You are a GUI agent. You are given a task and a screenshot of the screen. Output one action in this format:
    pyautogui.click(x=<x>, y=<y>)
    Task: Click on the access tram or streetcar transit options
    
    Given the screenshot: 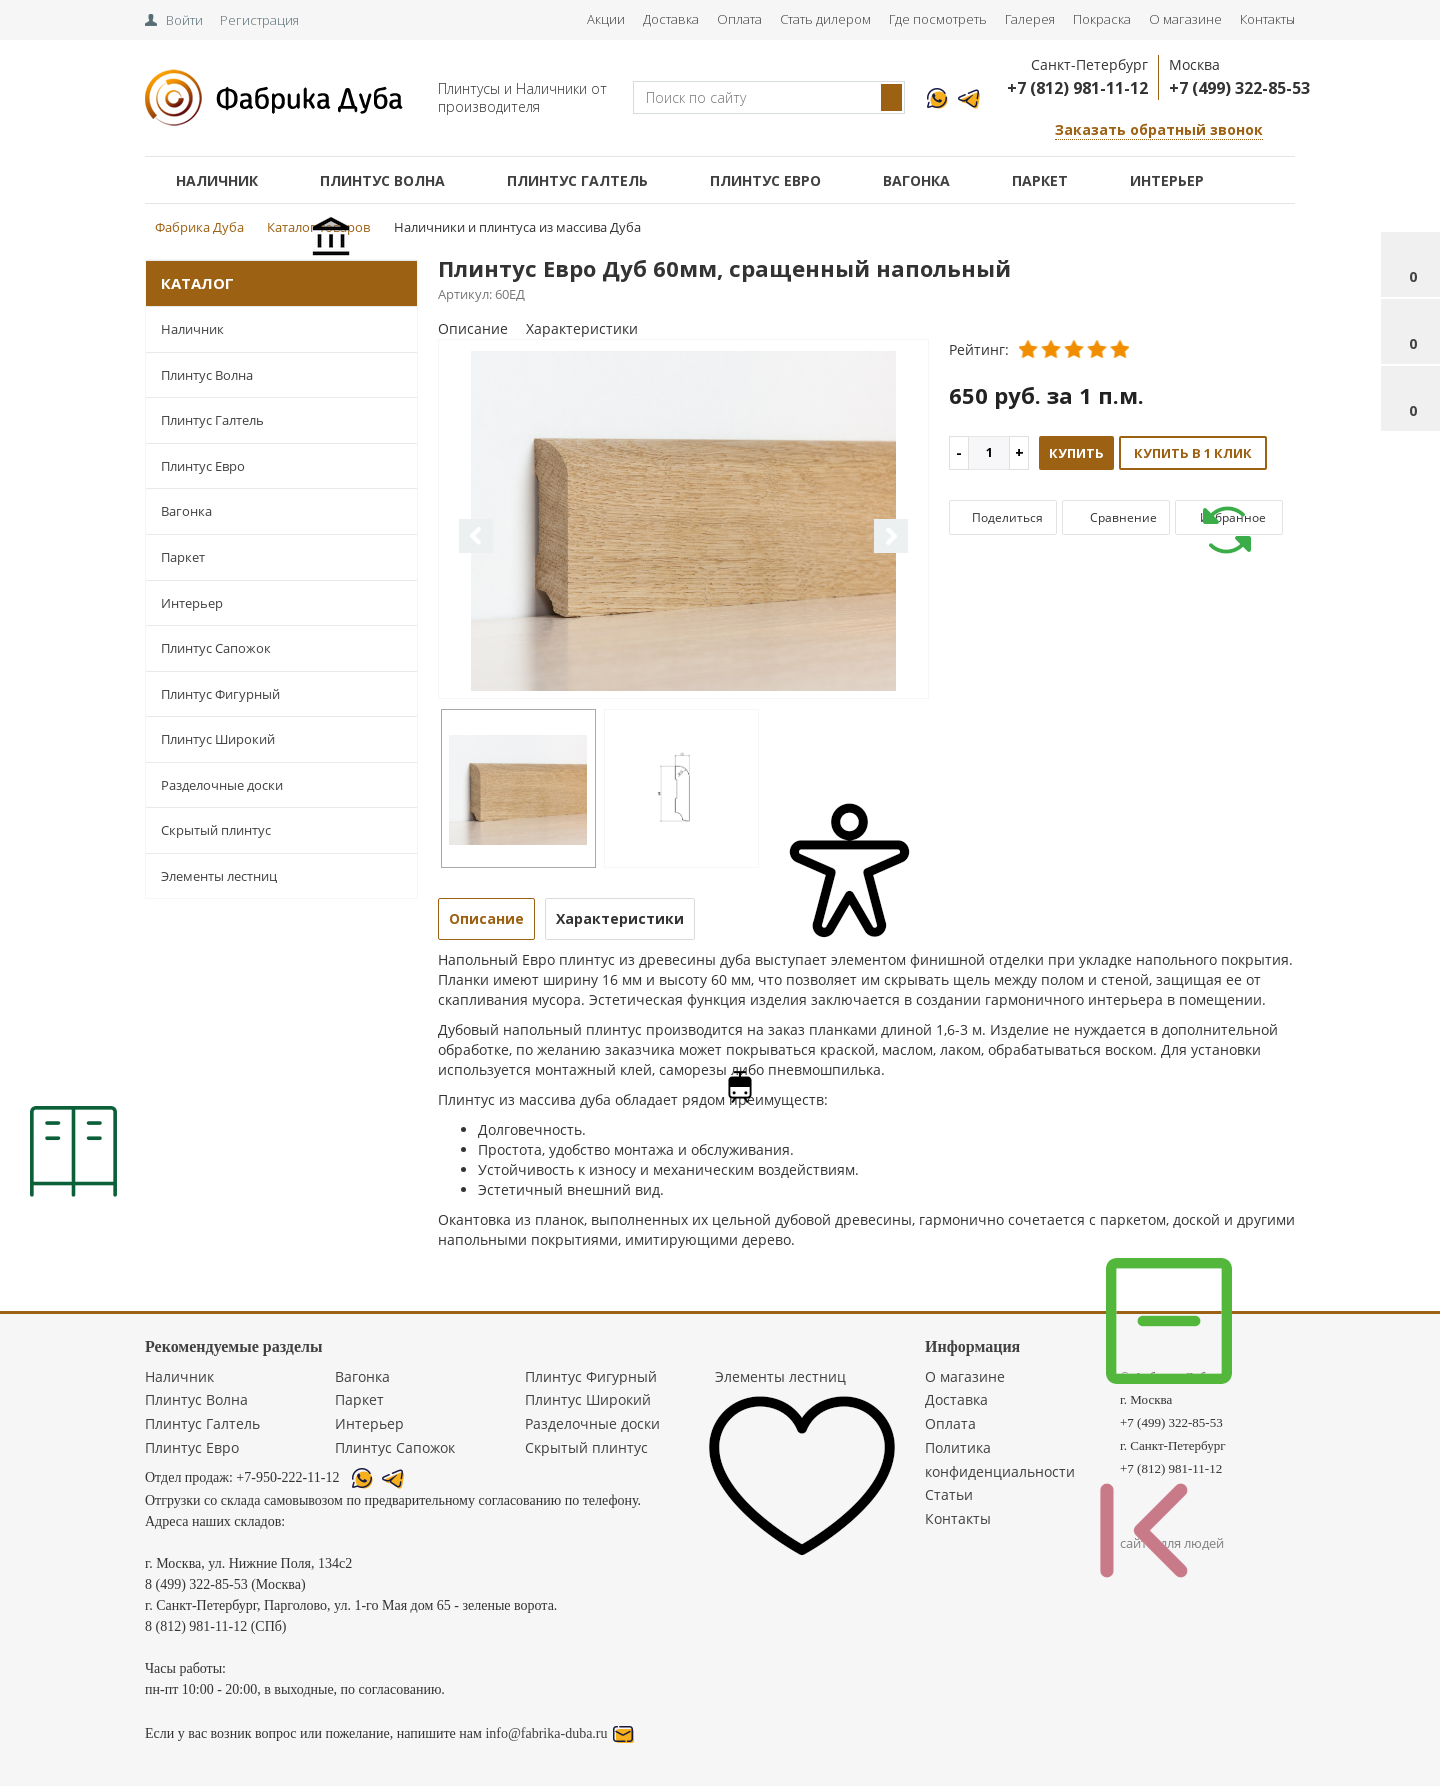 What is the action you would take?
    pyautogui.click(x=740, y=1087)
    